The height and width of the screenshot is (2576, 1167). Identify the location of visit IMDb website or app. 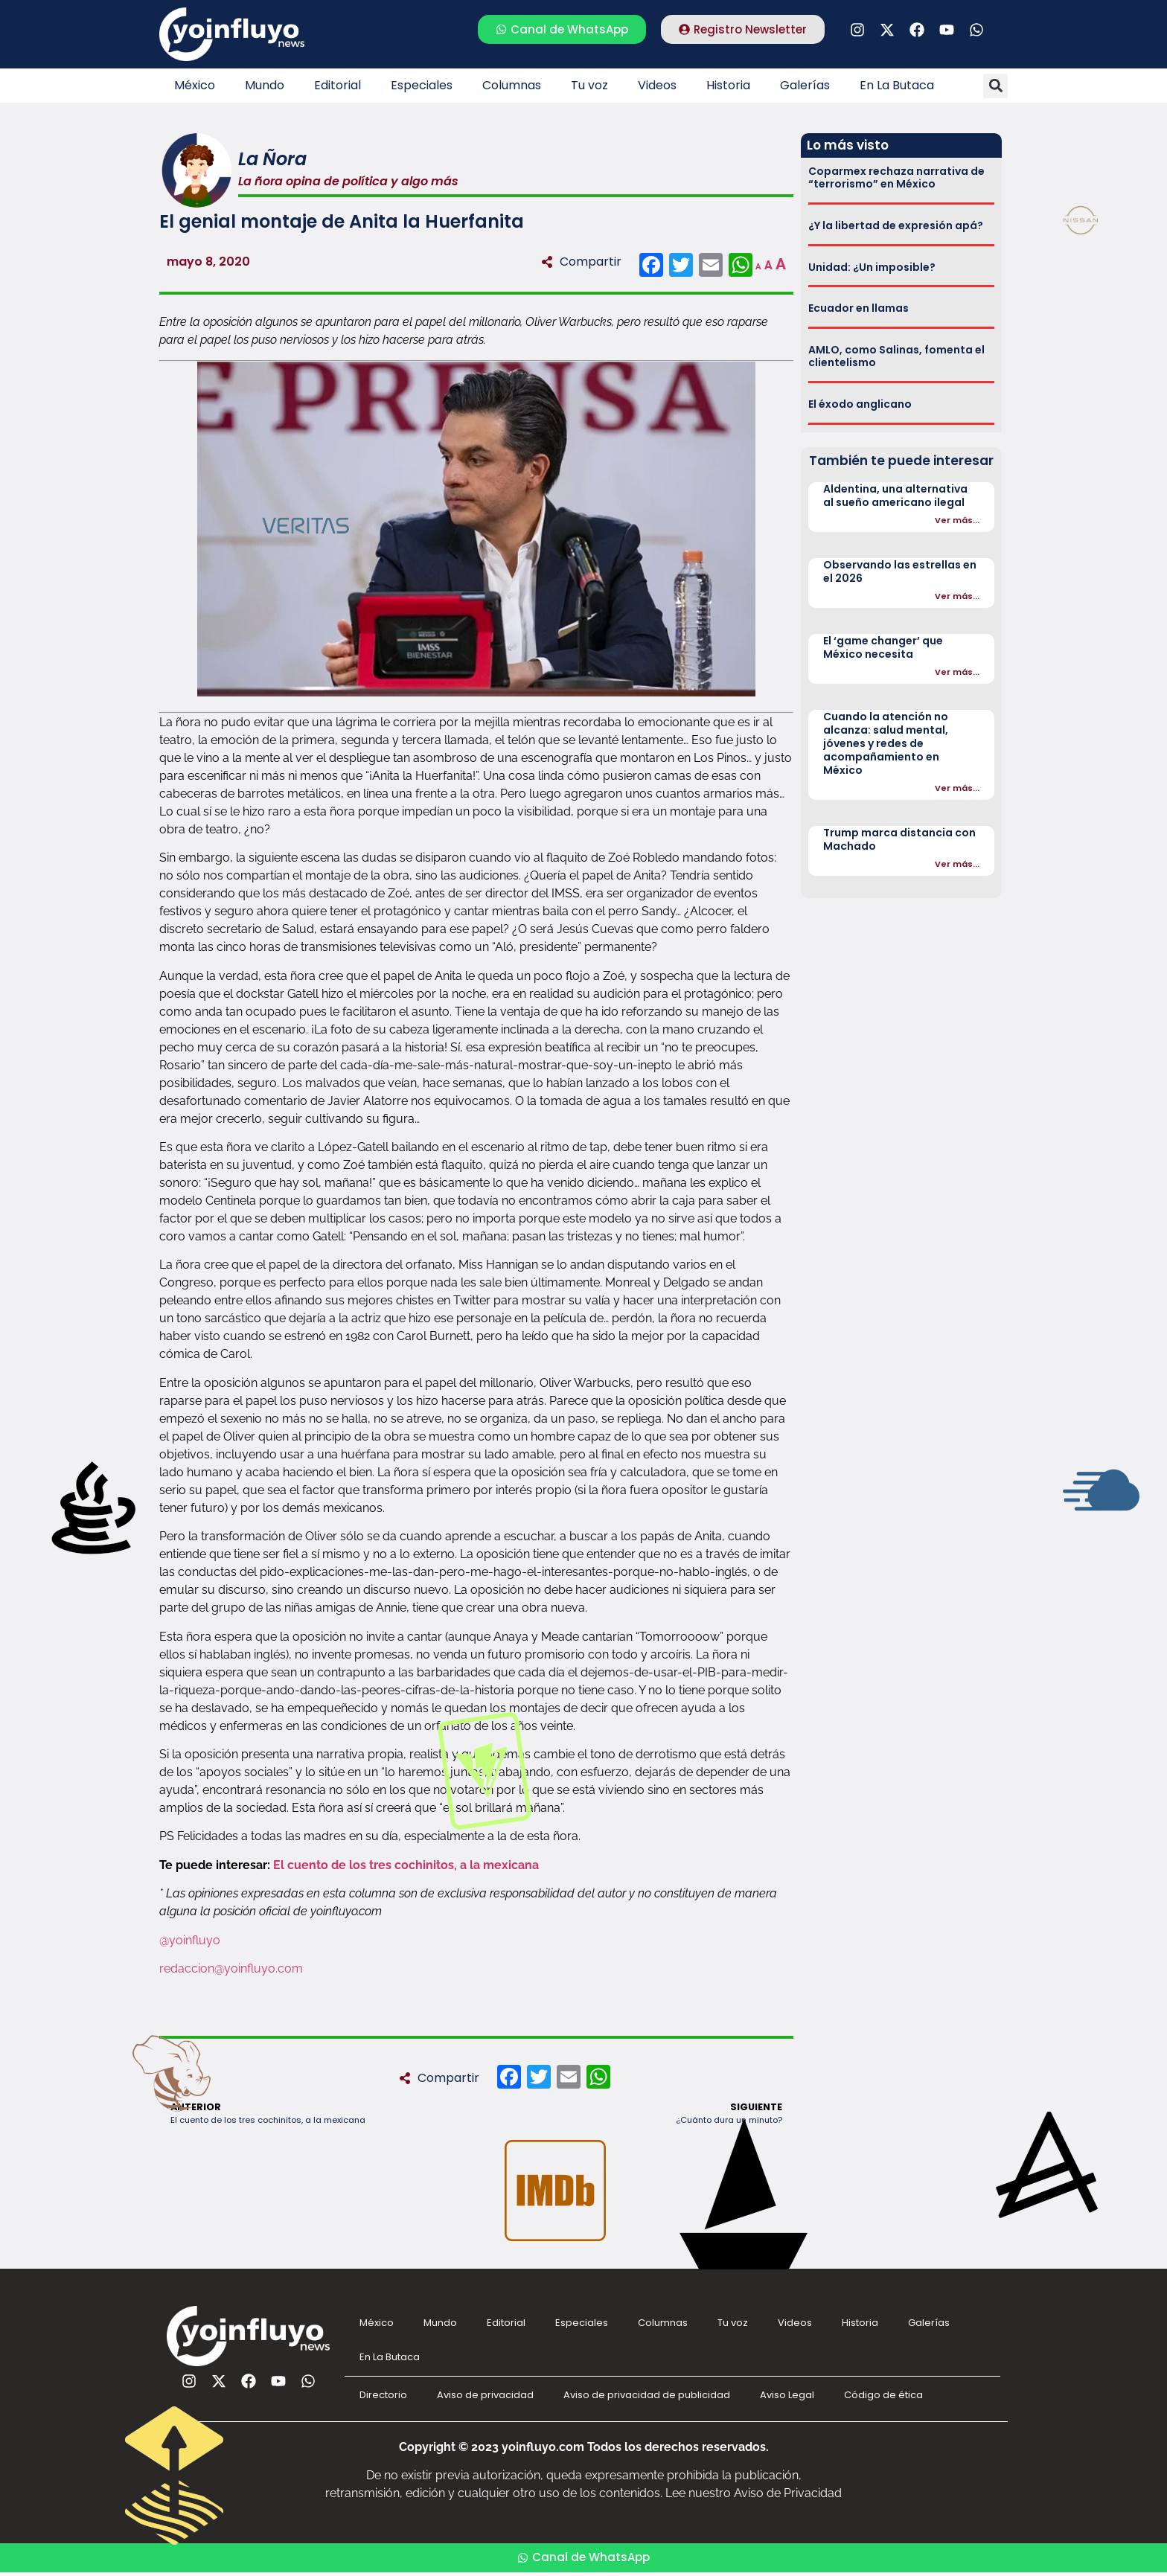
(555, 2191).